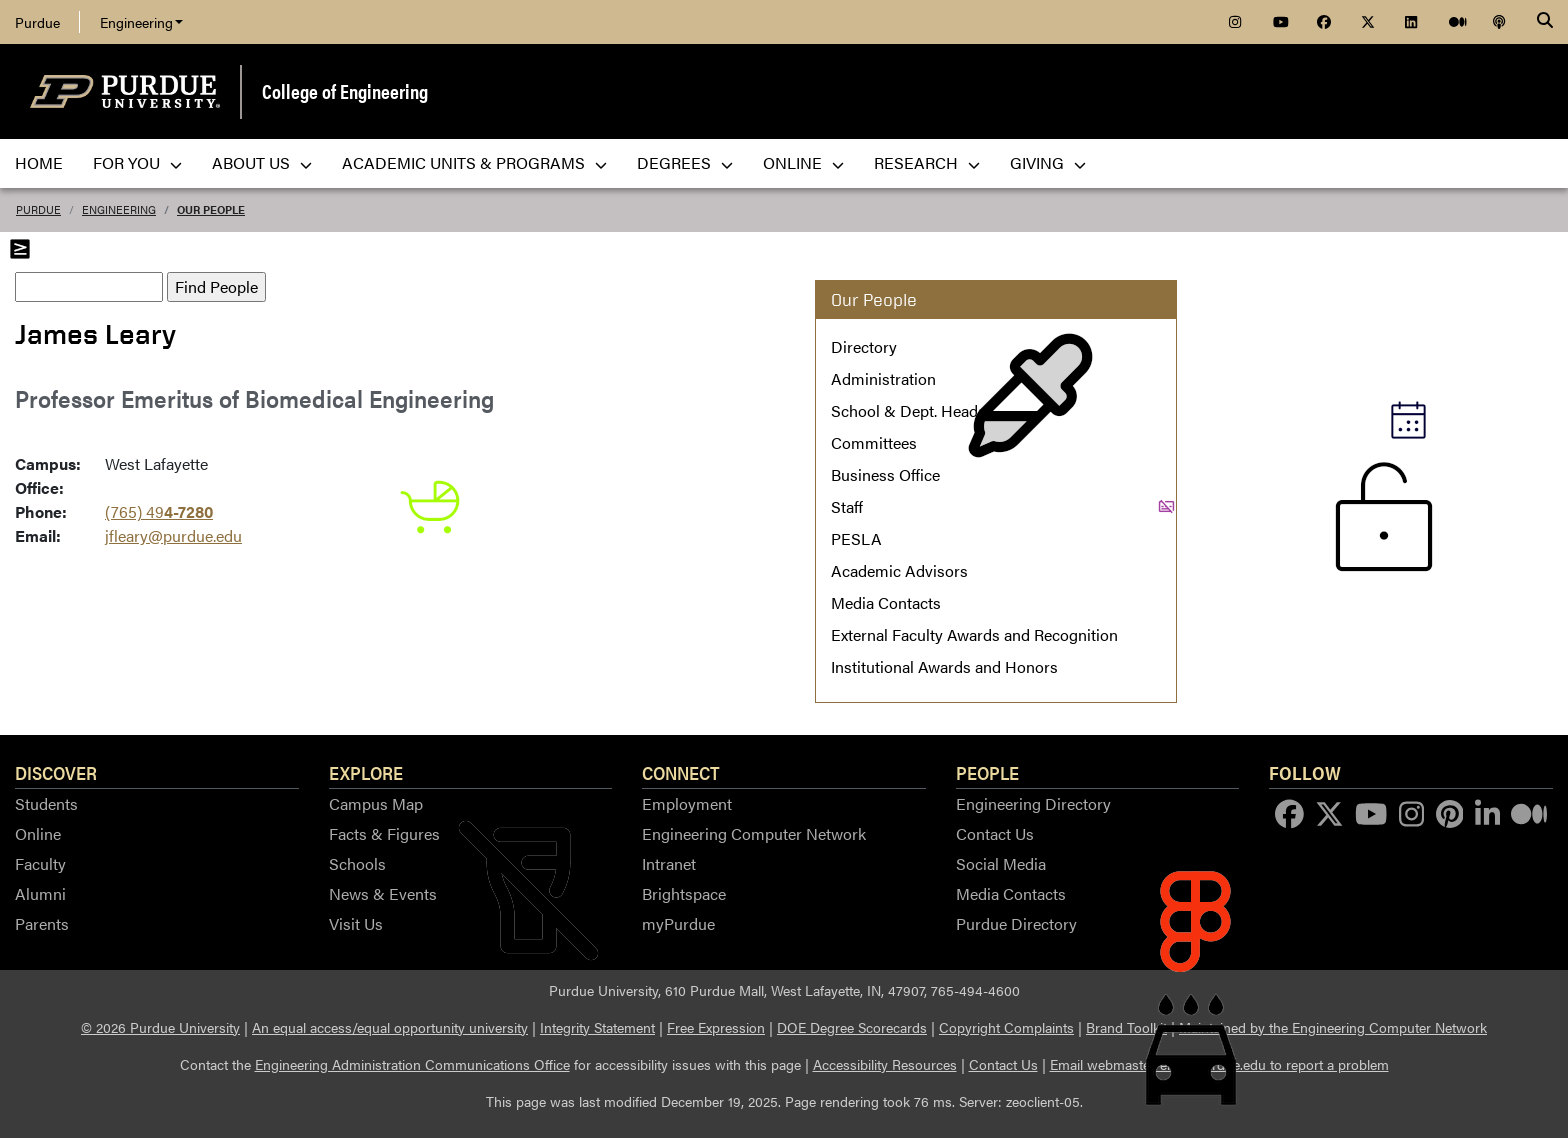 This screenshot has width=1568, height=1138. Describe the element at coordinates (1195, 919) in the screenshot. I see `open Figma design tool` at that location.